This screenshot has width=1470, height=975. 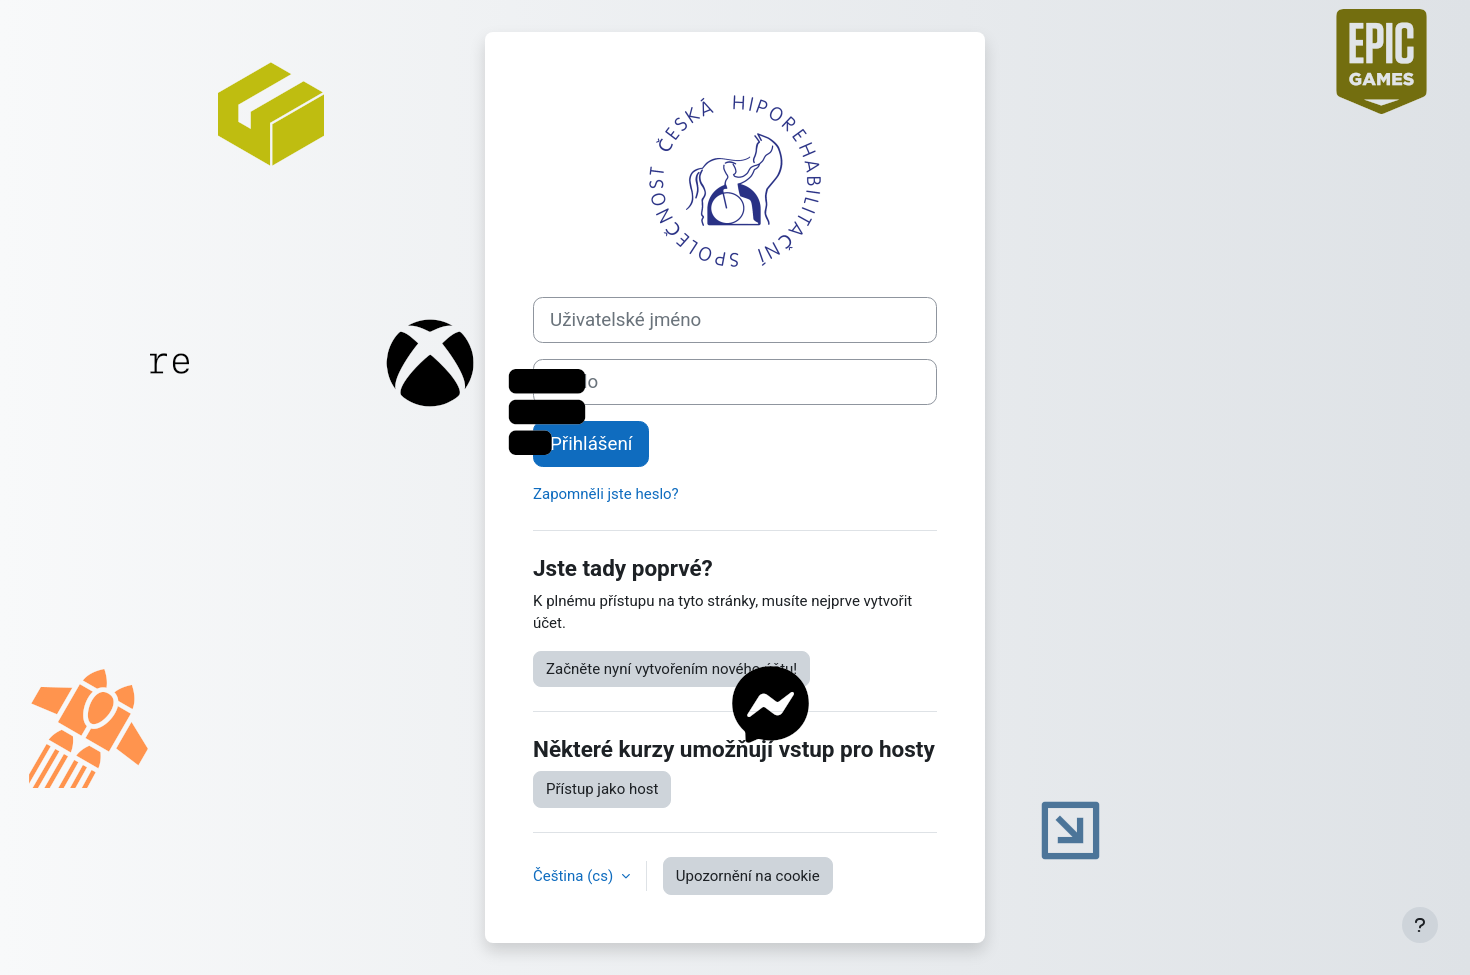 What do you see at coordinates (1381, 61) in the screenshot?
I see `open the Epic Games launcher` at bounding box center [1381, 61].